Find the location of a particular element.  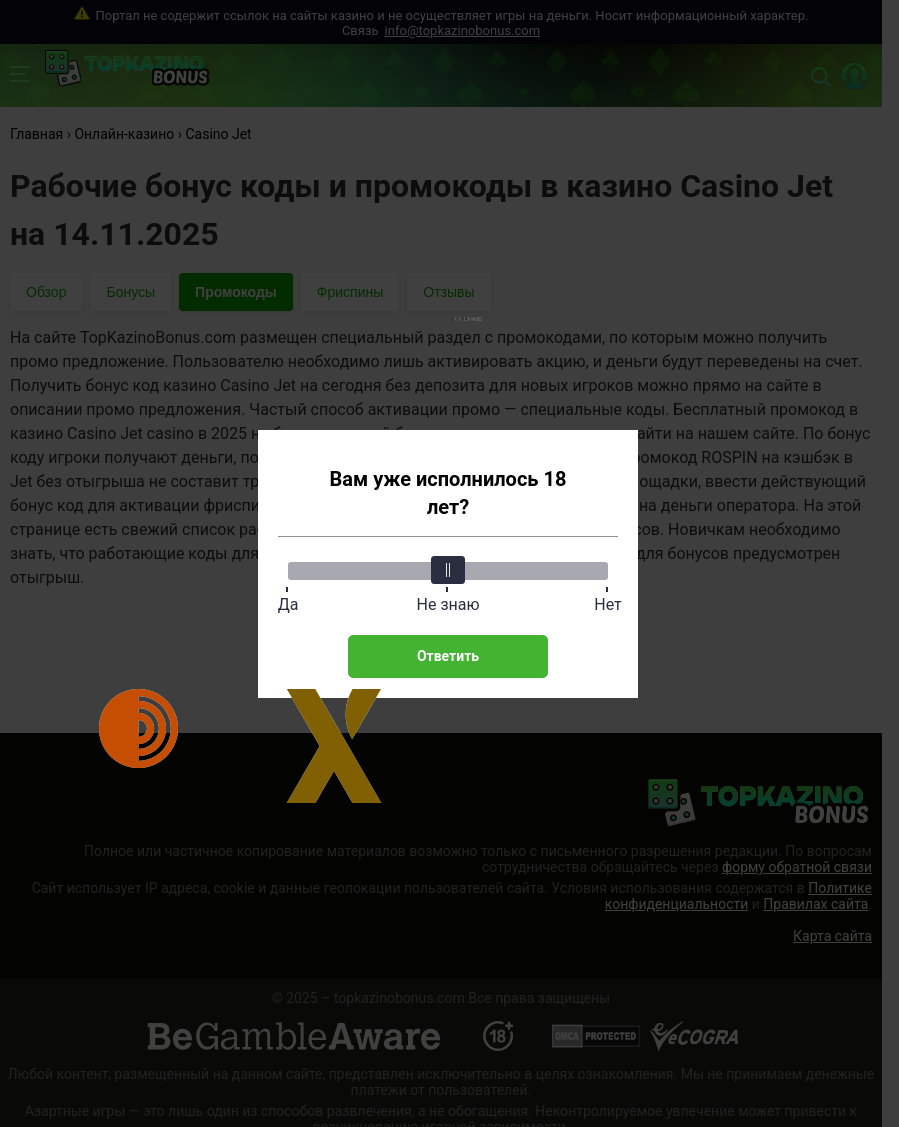

open tor browser for anonymous web browsing is located at coordinates (138, 728).